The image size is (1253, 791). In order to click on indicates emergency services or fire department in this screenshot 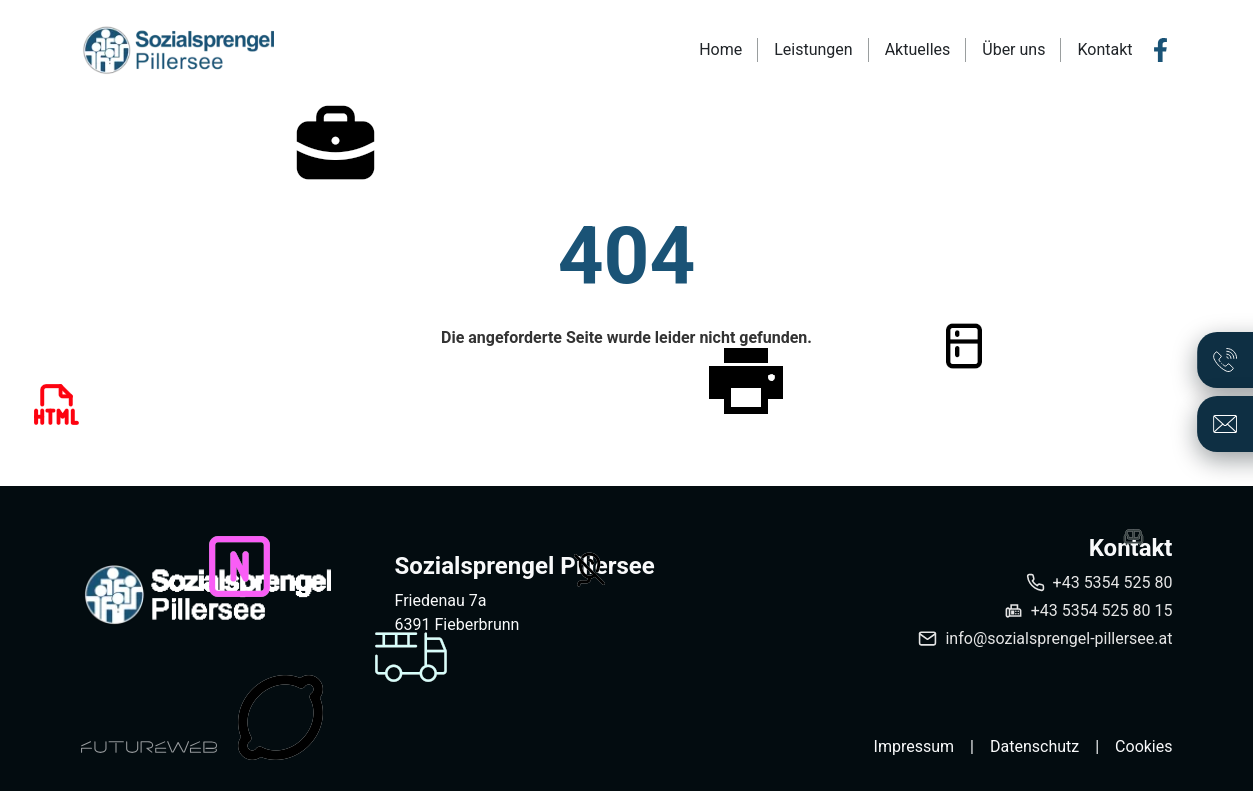, I will do `click(408, 653)`.